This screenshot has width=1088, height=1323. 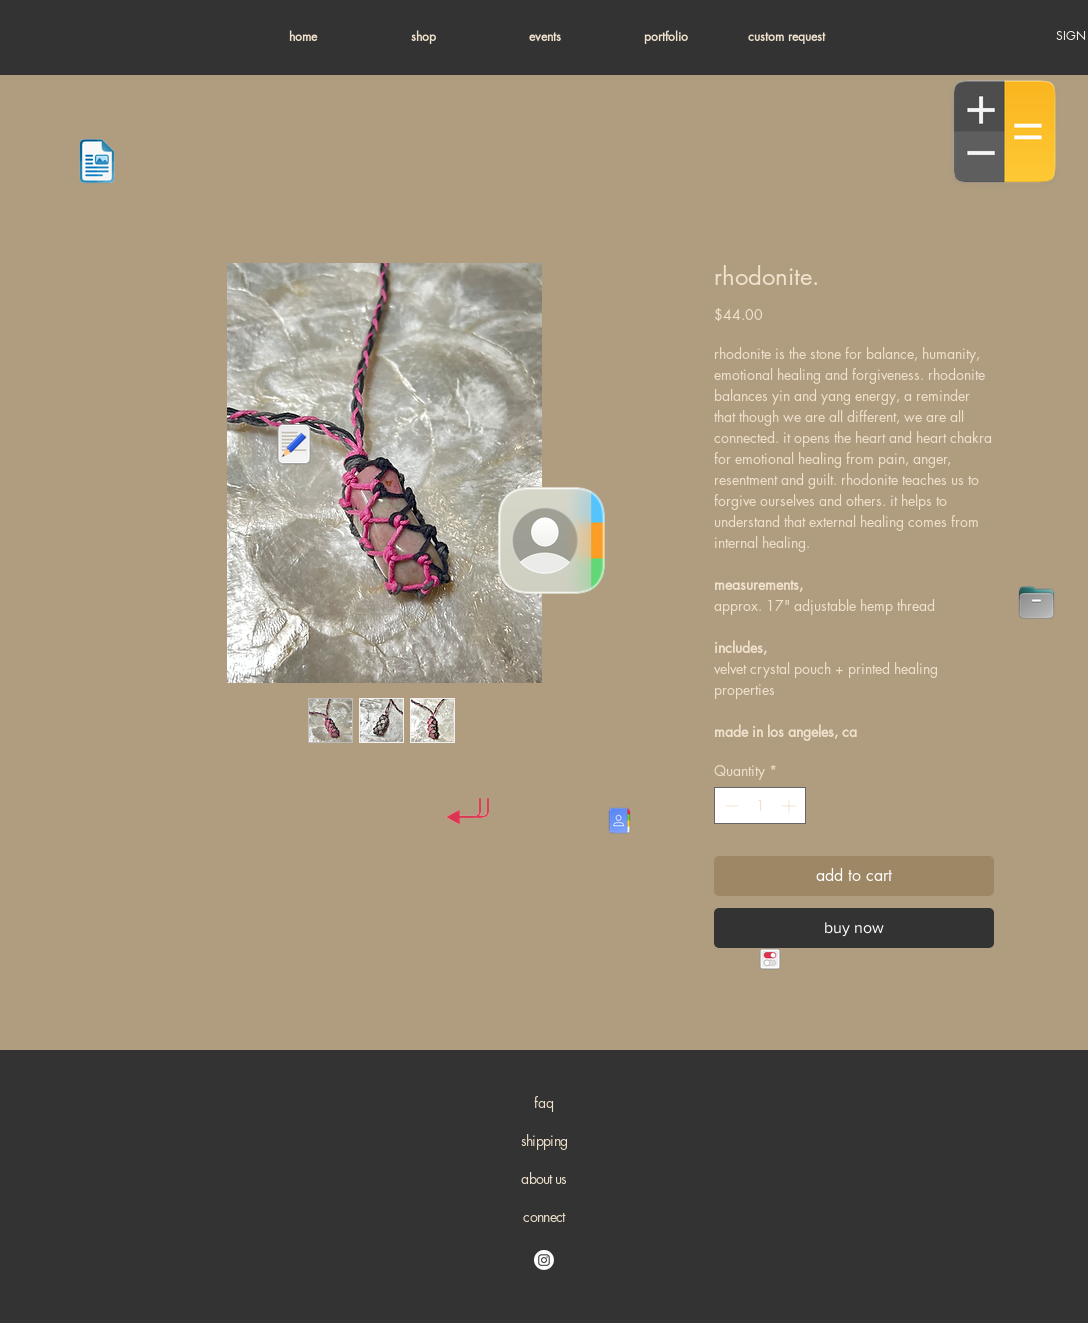 I want to click on open the address book application, so click(x=619, y=820).